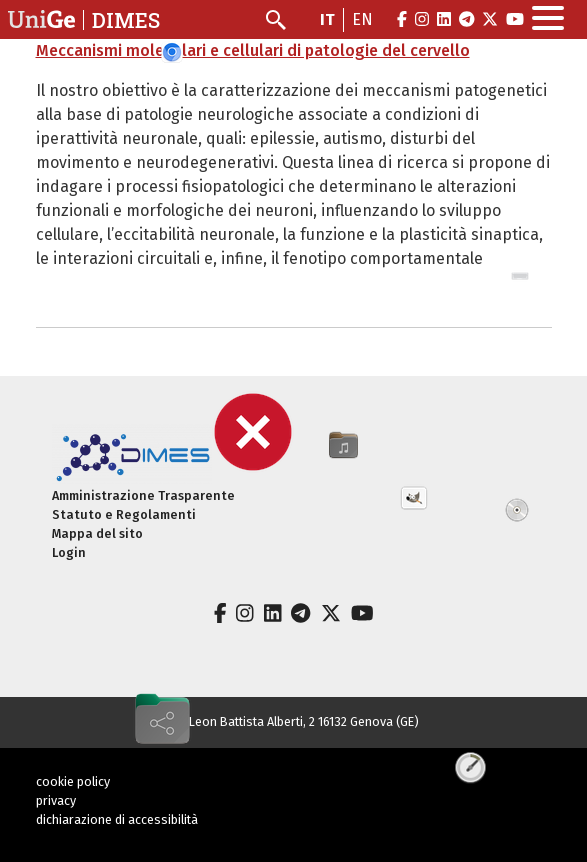 The width and height of the screenshot is (587, 862). Describe the element at coordinates (520, 276) in the screenshot. I see `connect a wireless bluetooth keyboard` at that location.